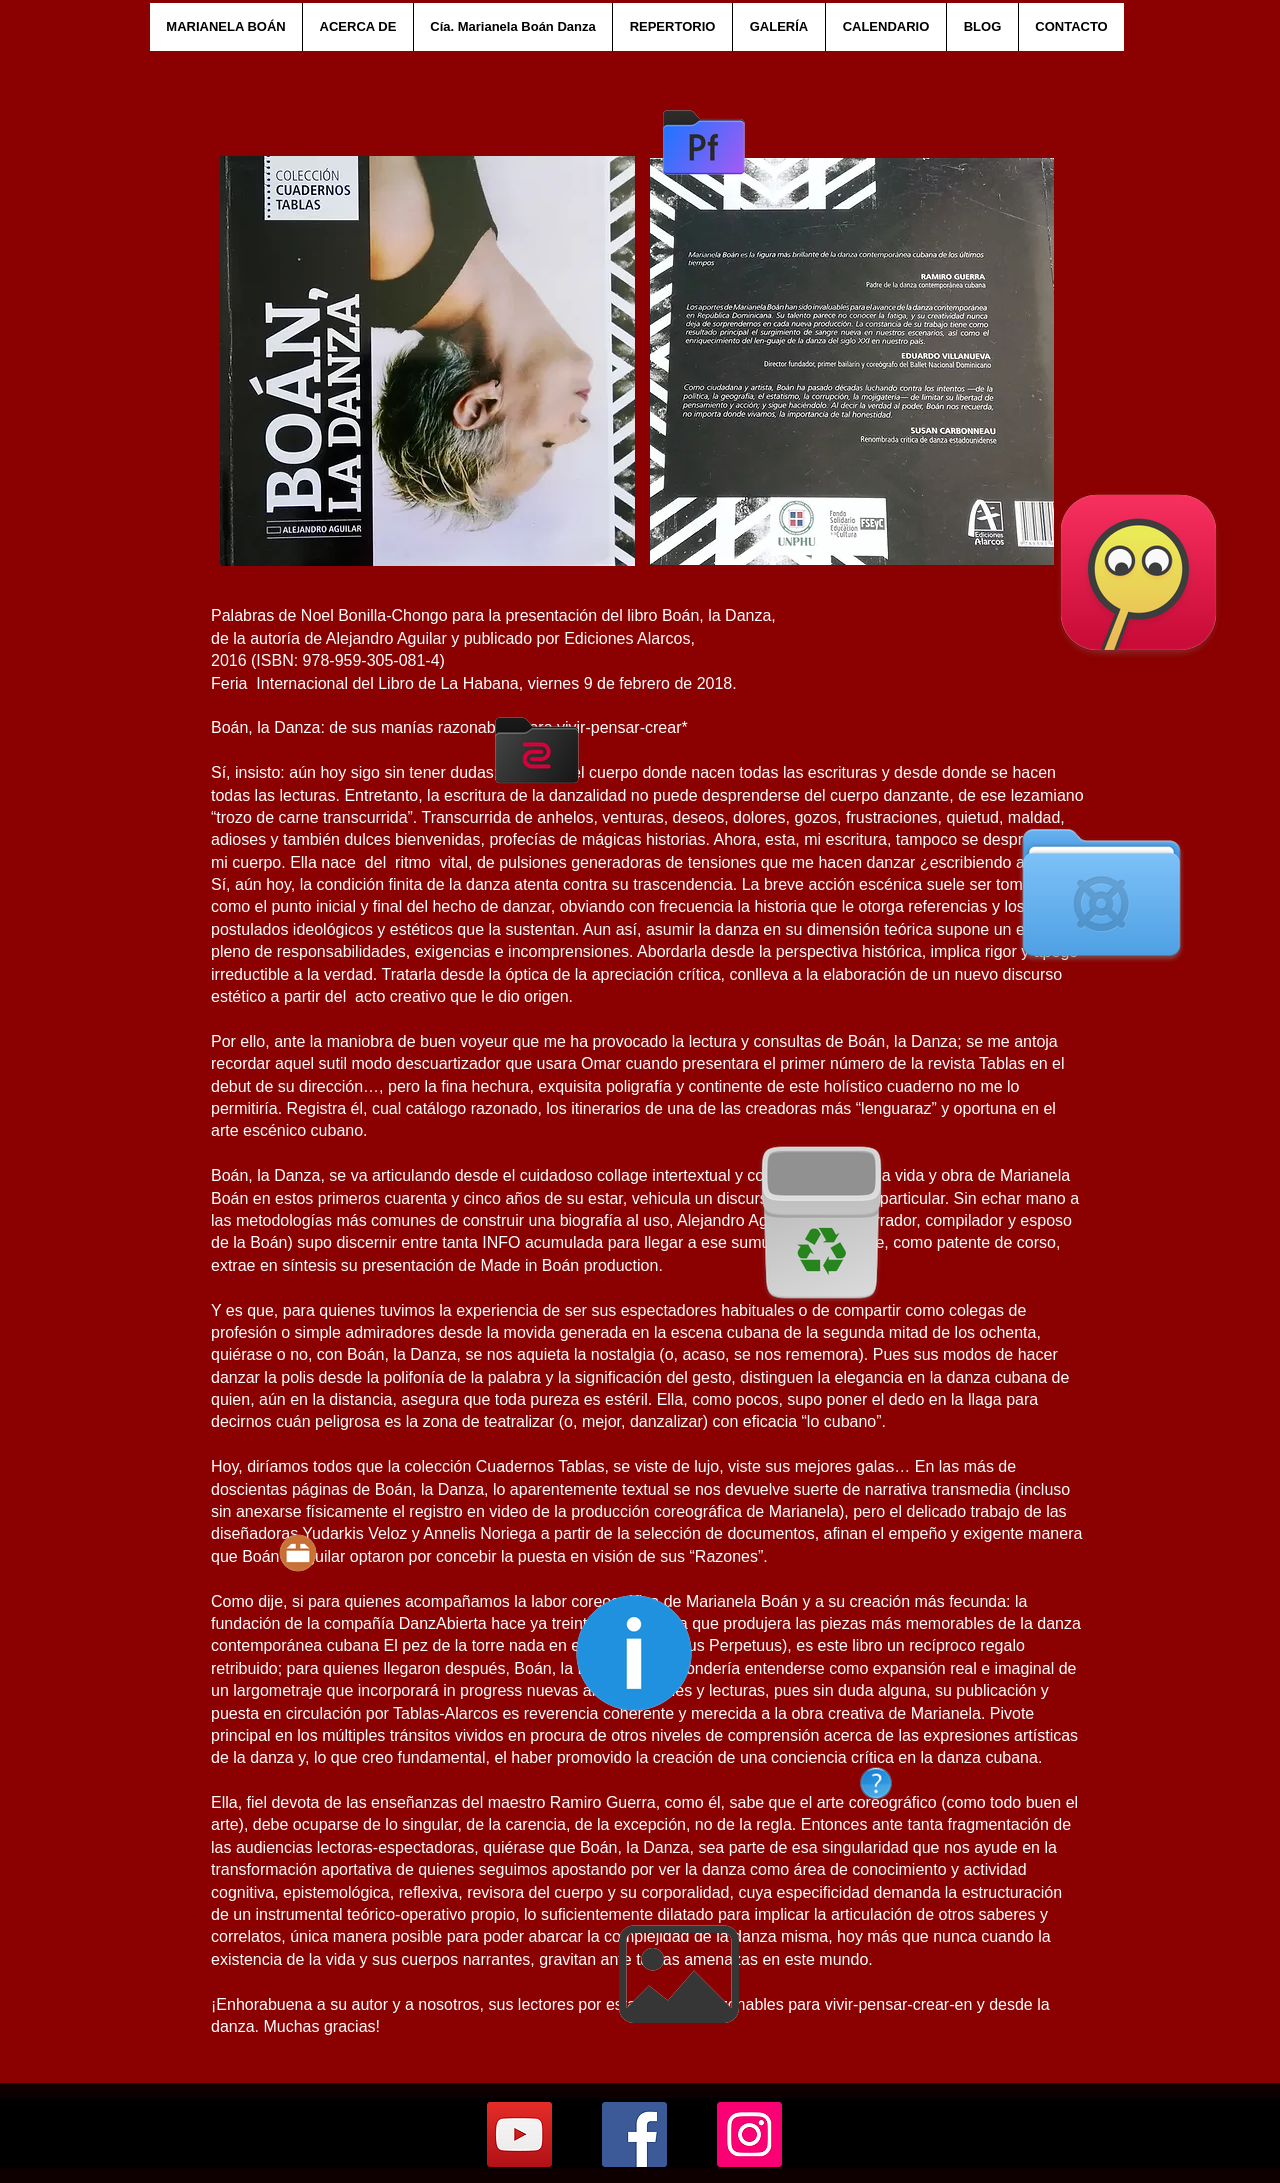  I want to click on view more information about this item, so click(634, 1653).